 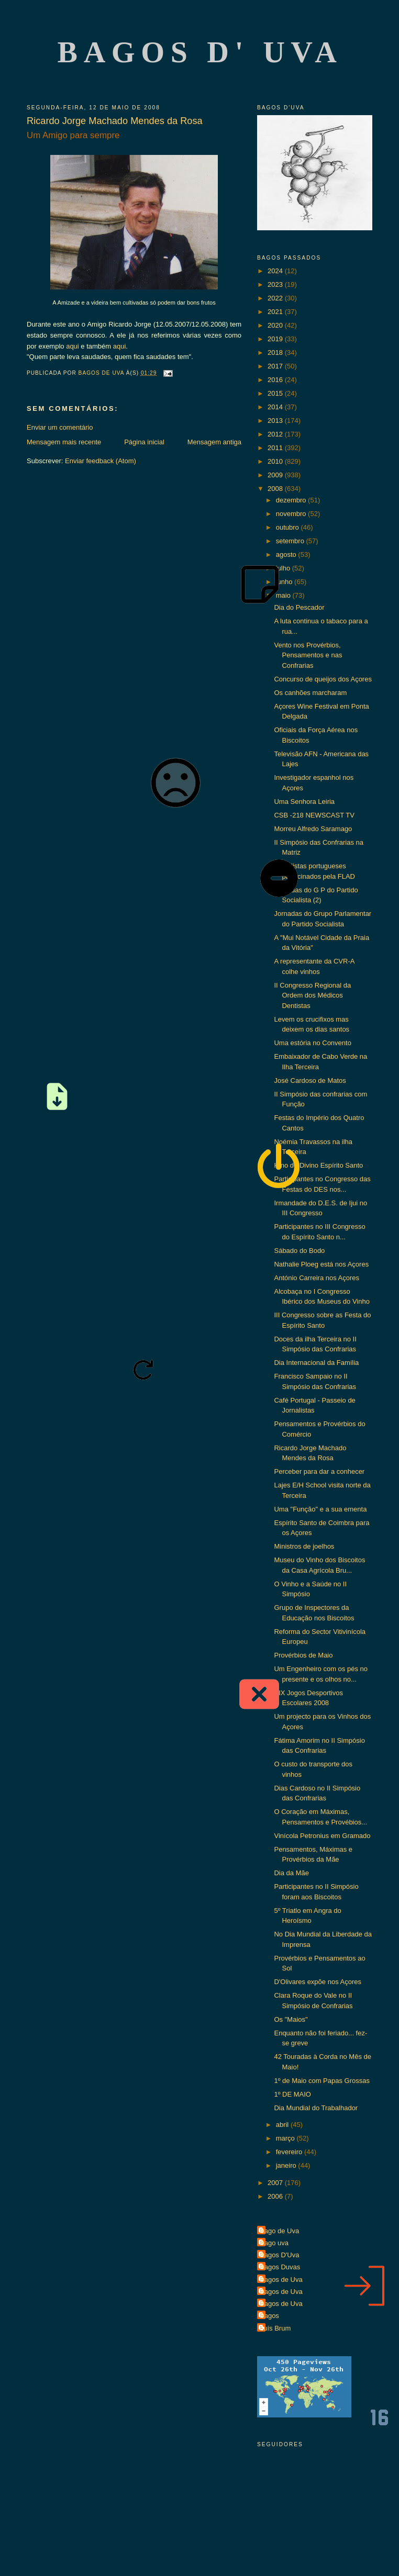 What do you see at coordinates (260, 584) in the screenshot?
I see `create a new sticky note` at bounding box center [260, 584].